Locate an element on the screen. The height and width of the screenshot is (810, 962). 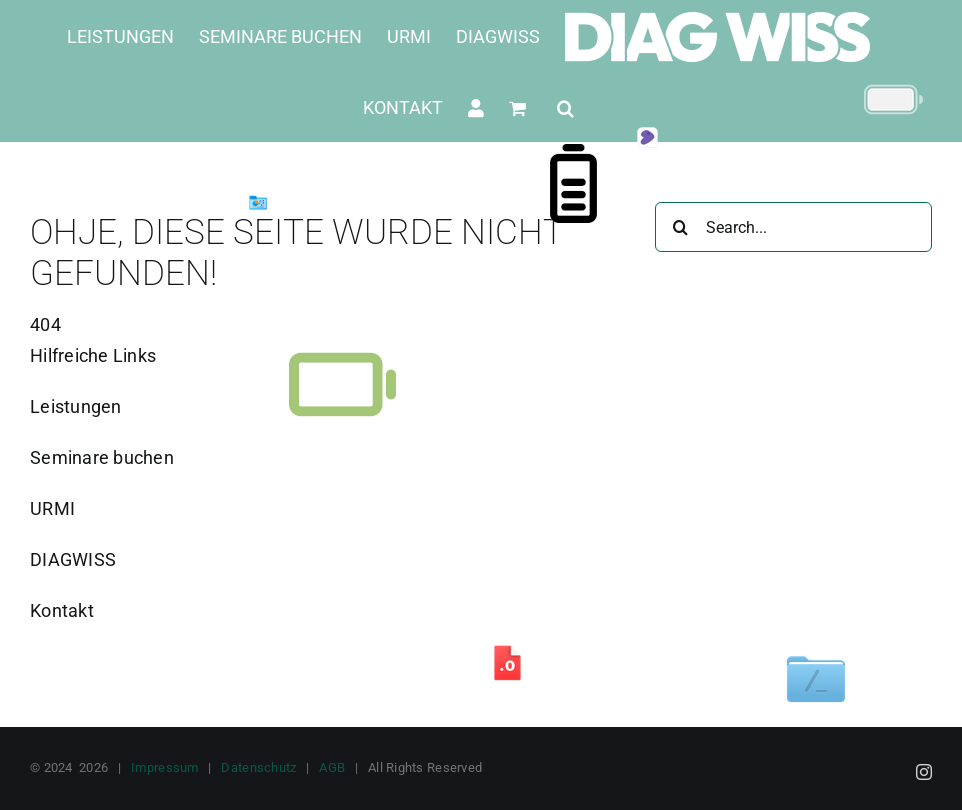
indicates high battery level is located at coordinates (573, 183).